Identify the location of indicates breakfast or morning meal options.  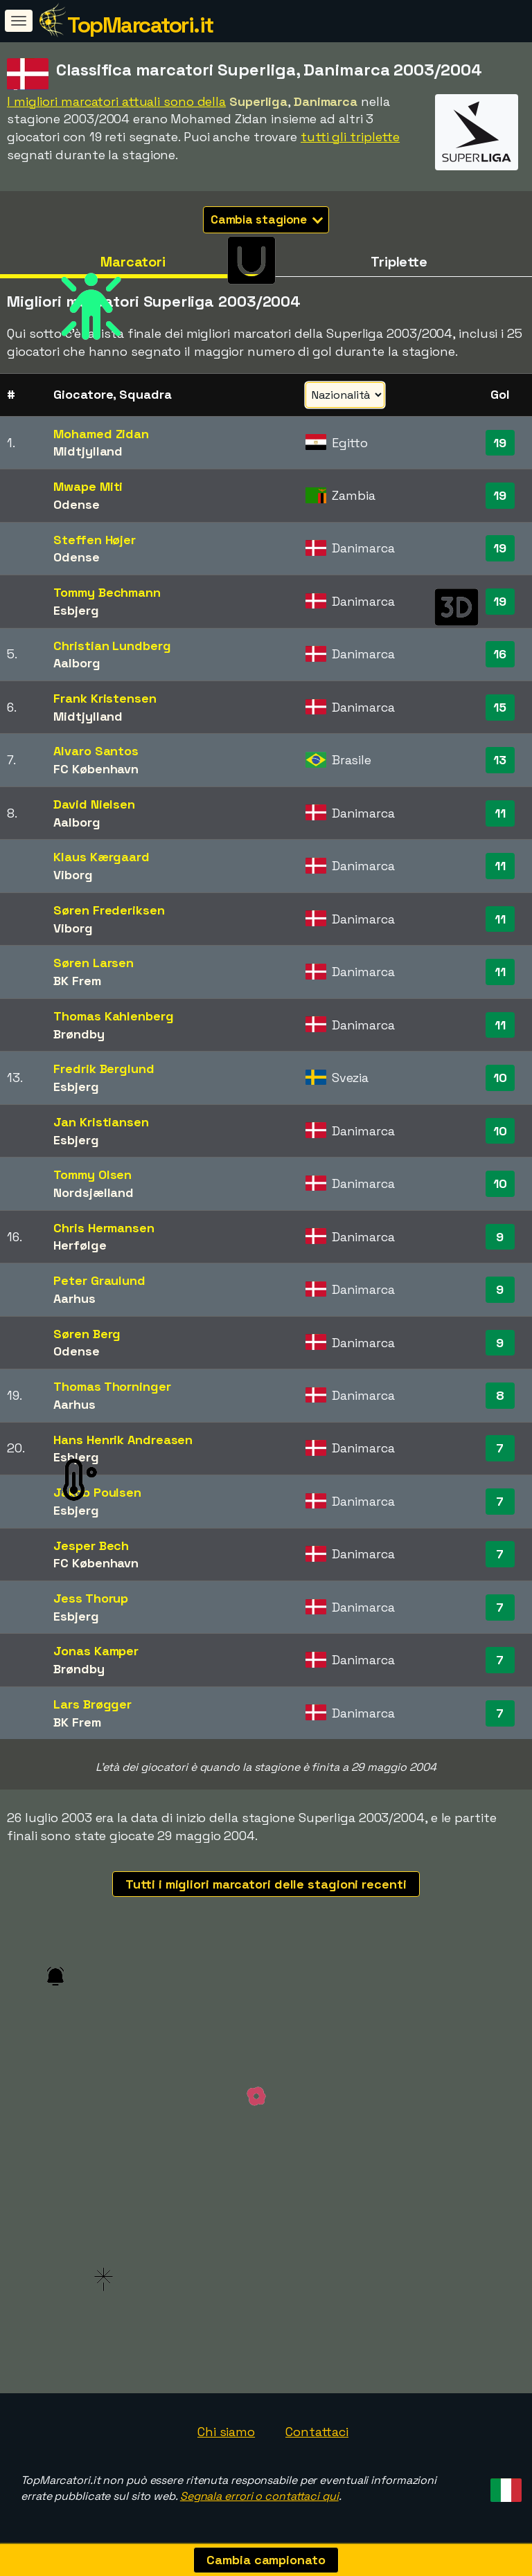
(256, 2096).